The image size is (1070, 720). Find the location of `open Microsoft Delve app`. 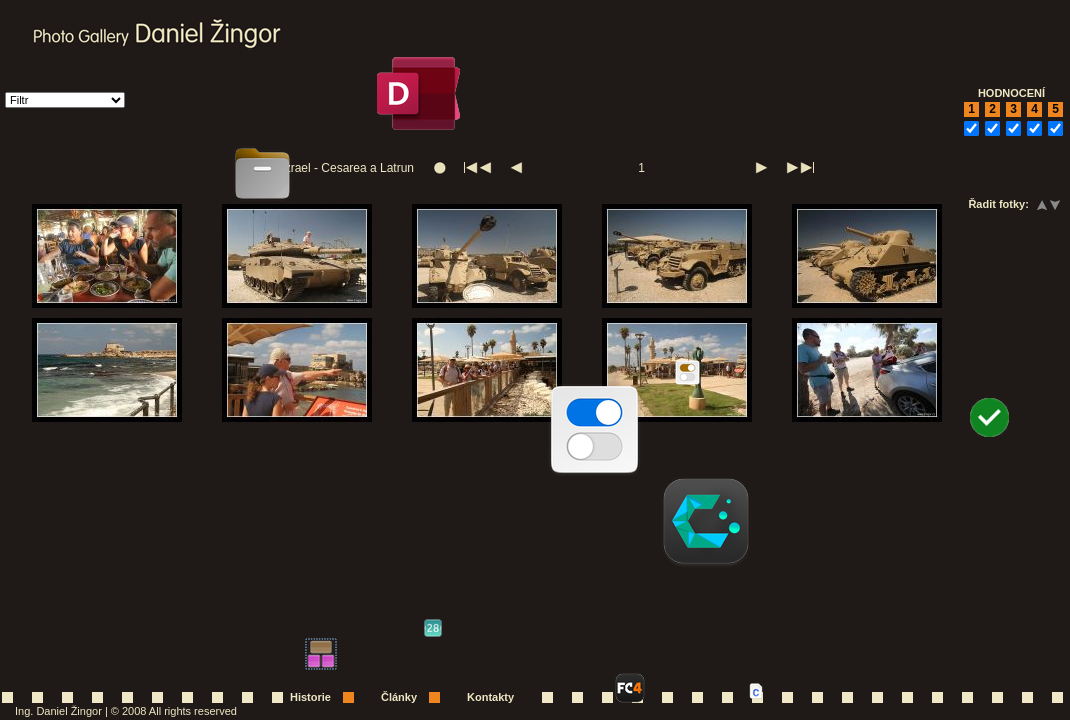

open Microsoft Delve app is located at coordinates (418, 93).